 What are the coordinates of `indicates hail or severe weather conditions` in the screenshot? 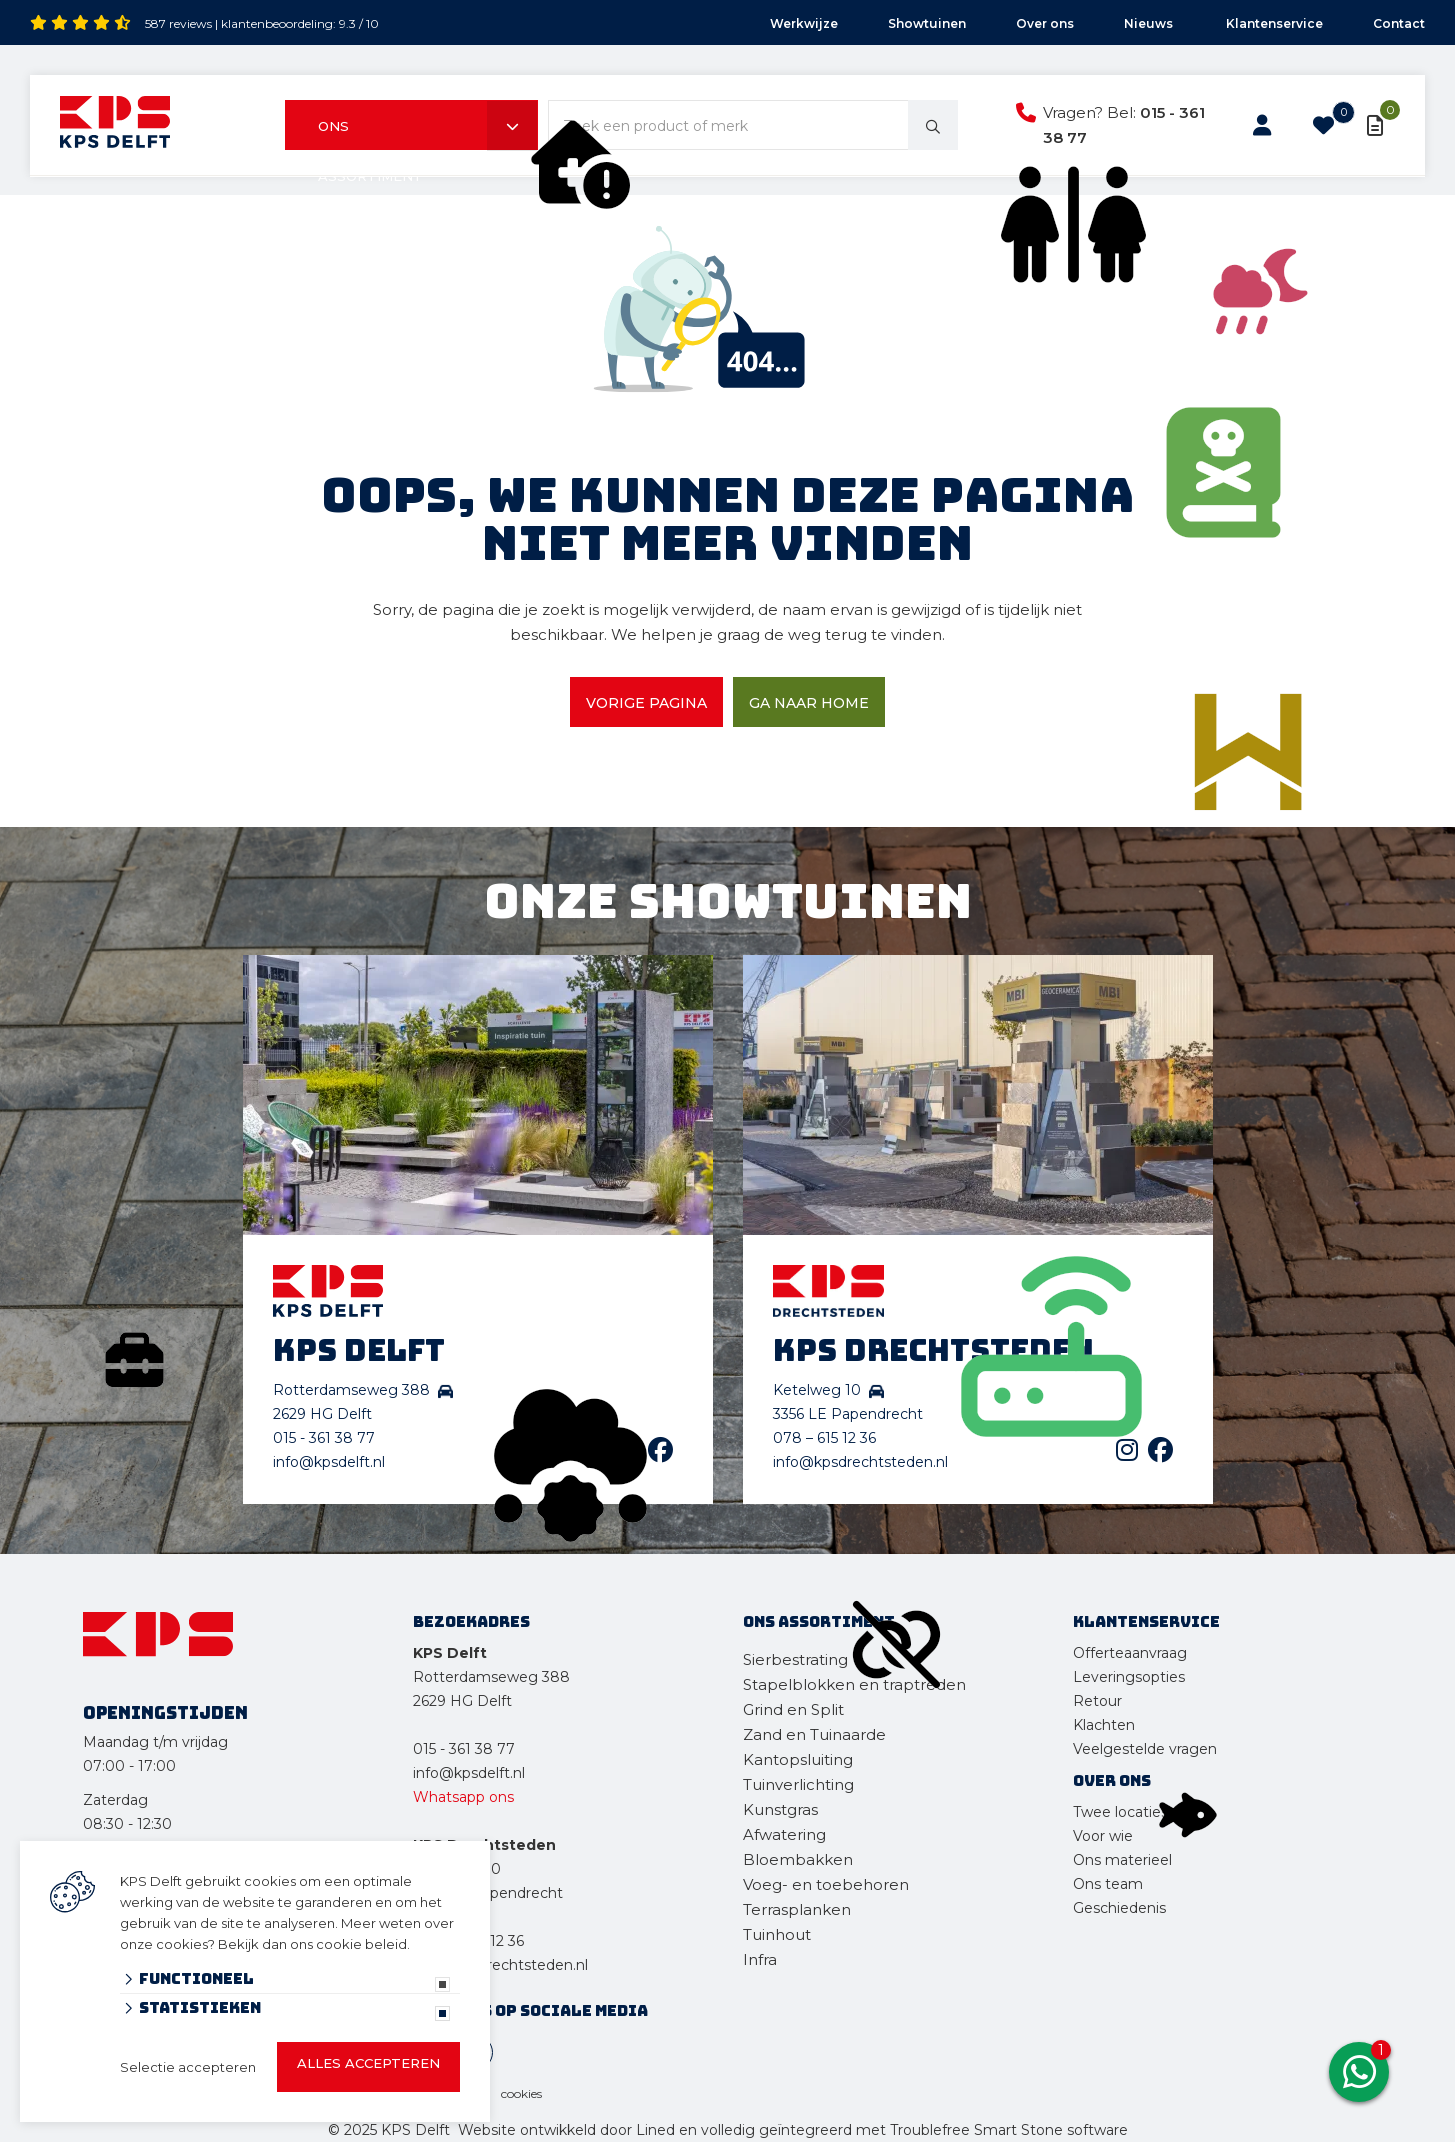 It's located at (570, 1465).